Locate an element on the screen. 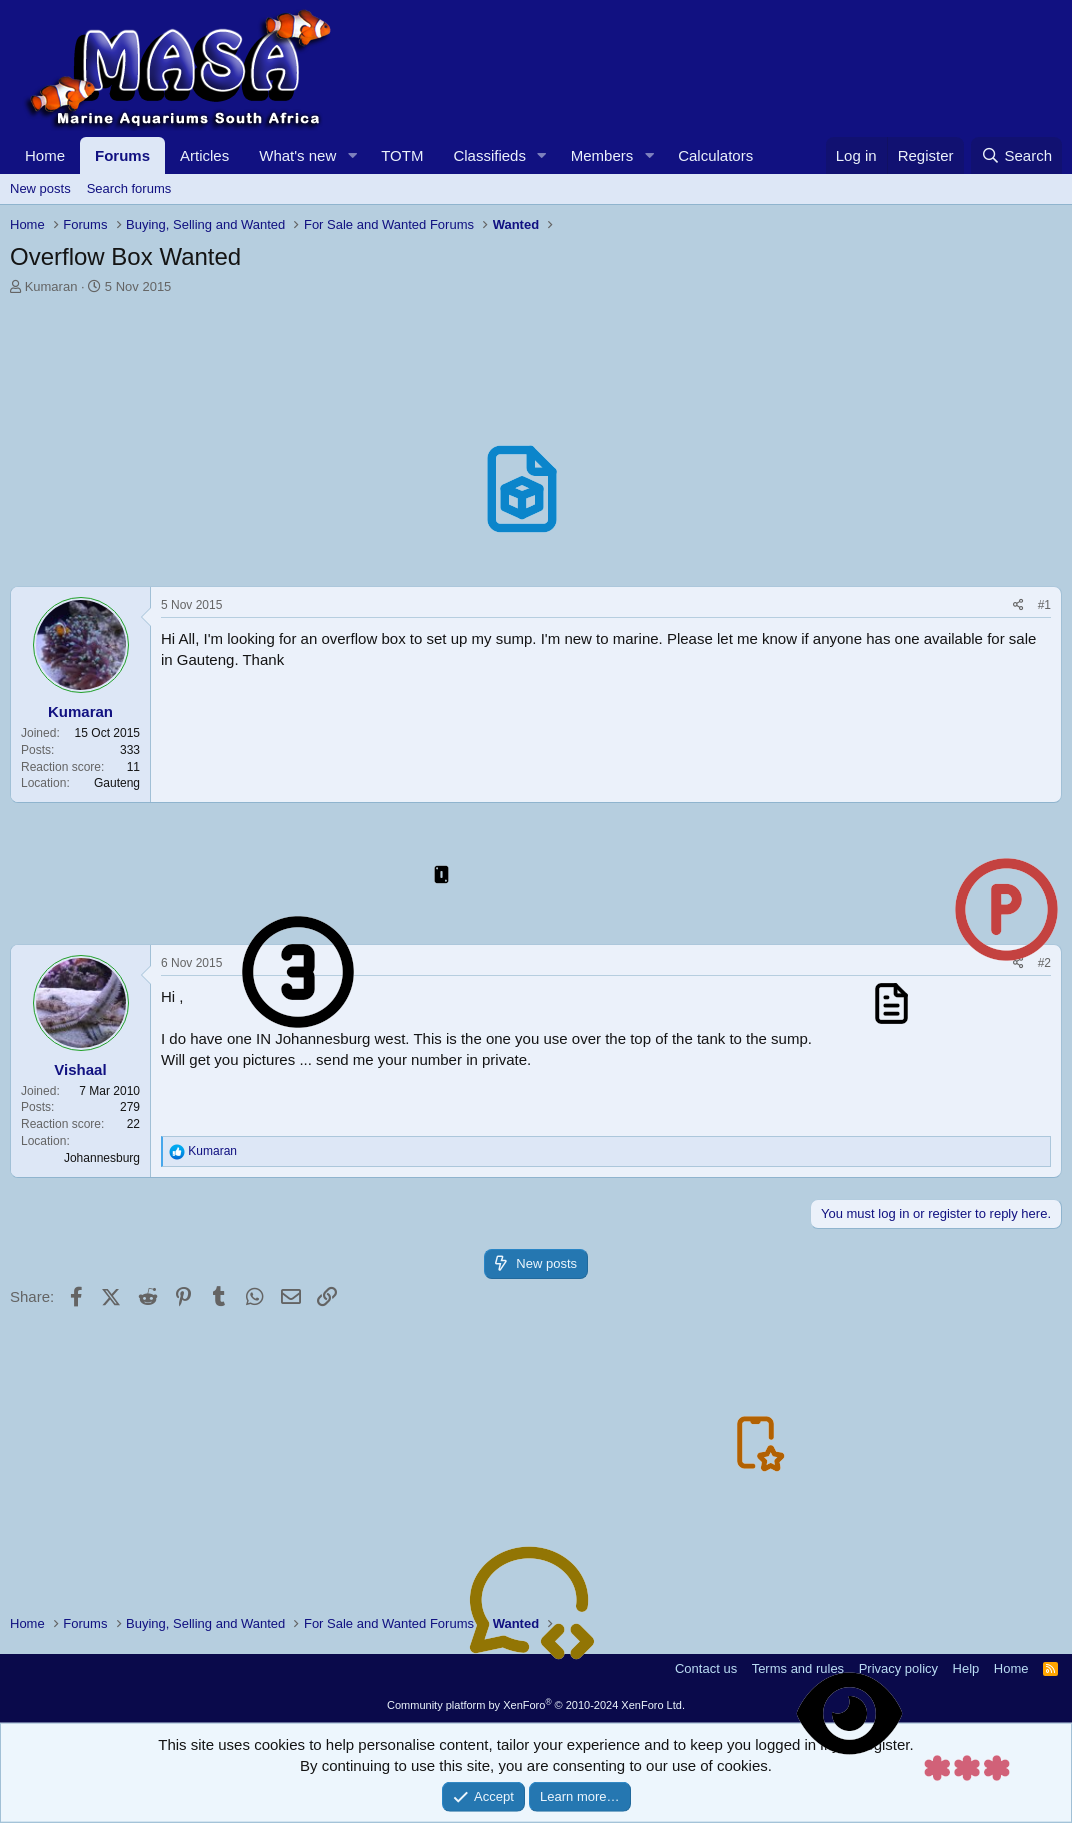 The image size is (1072, 1823). view document contents is located at coordinates (891, 1003).